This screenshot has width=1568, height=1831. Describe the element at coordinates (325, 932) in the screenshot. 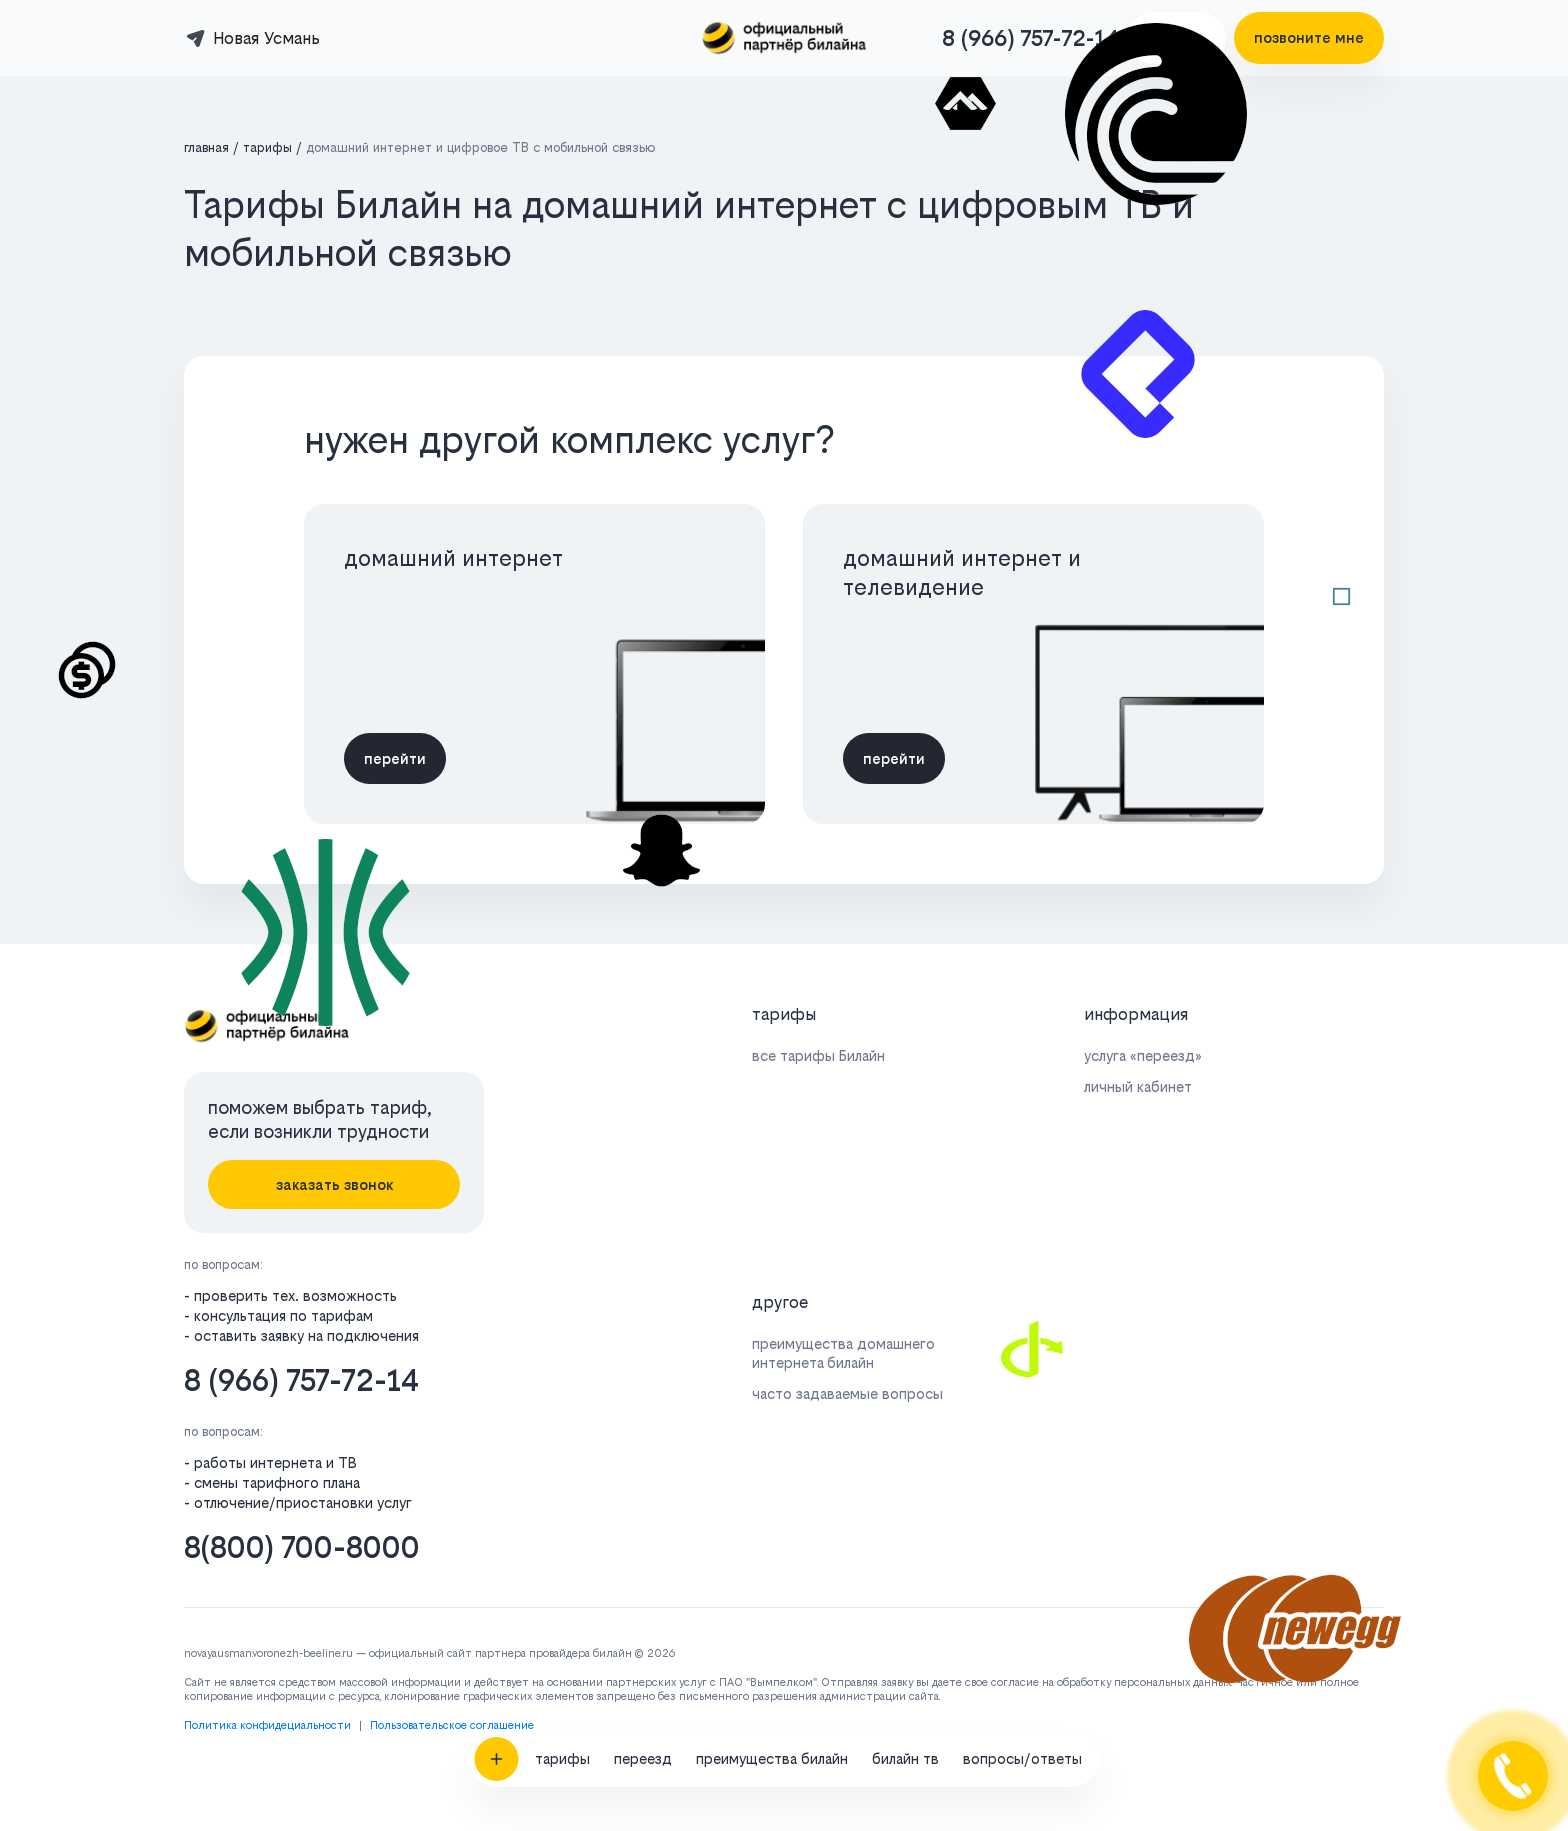

I see `talos logo` at that location.